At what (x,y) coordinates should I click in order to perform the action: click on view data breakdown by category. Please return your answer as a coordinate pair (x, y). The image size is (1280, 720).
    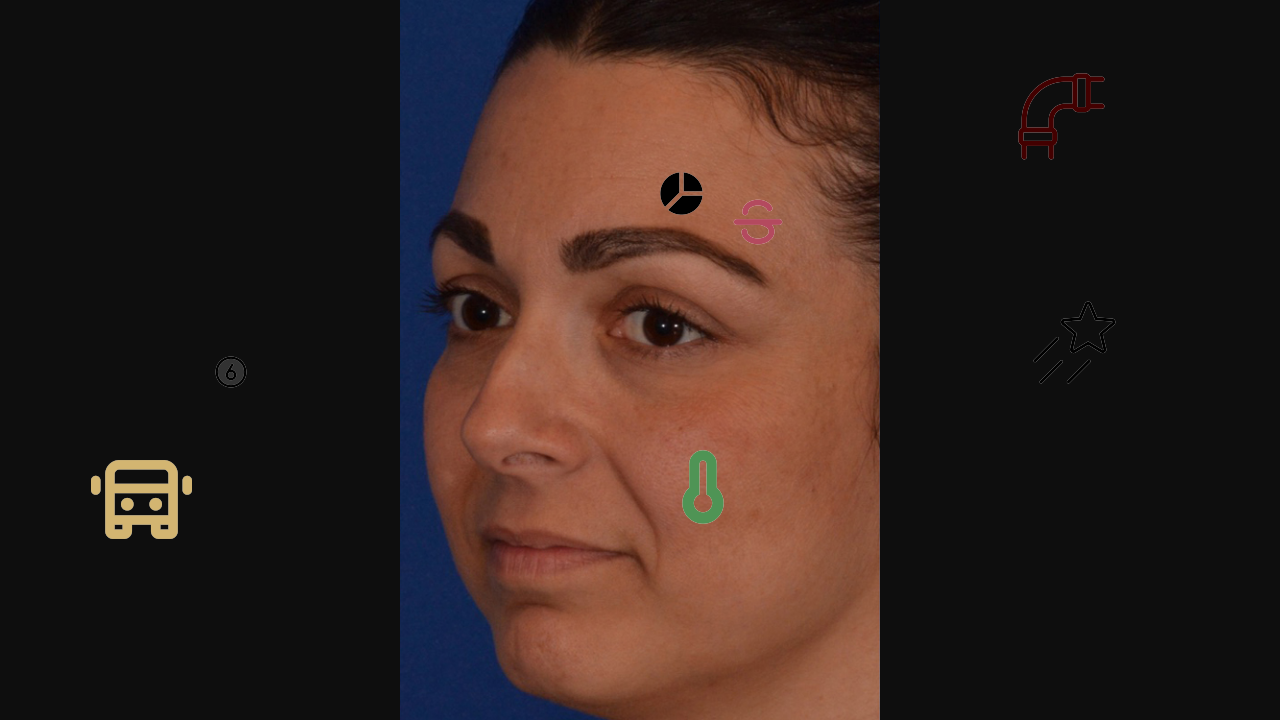
    Looking at the image, I should click on (681, 193).